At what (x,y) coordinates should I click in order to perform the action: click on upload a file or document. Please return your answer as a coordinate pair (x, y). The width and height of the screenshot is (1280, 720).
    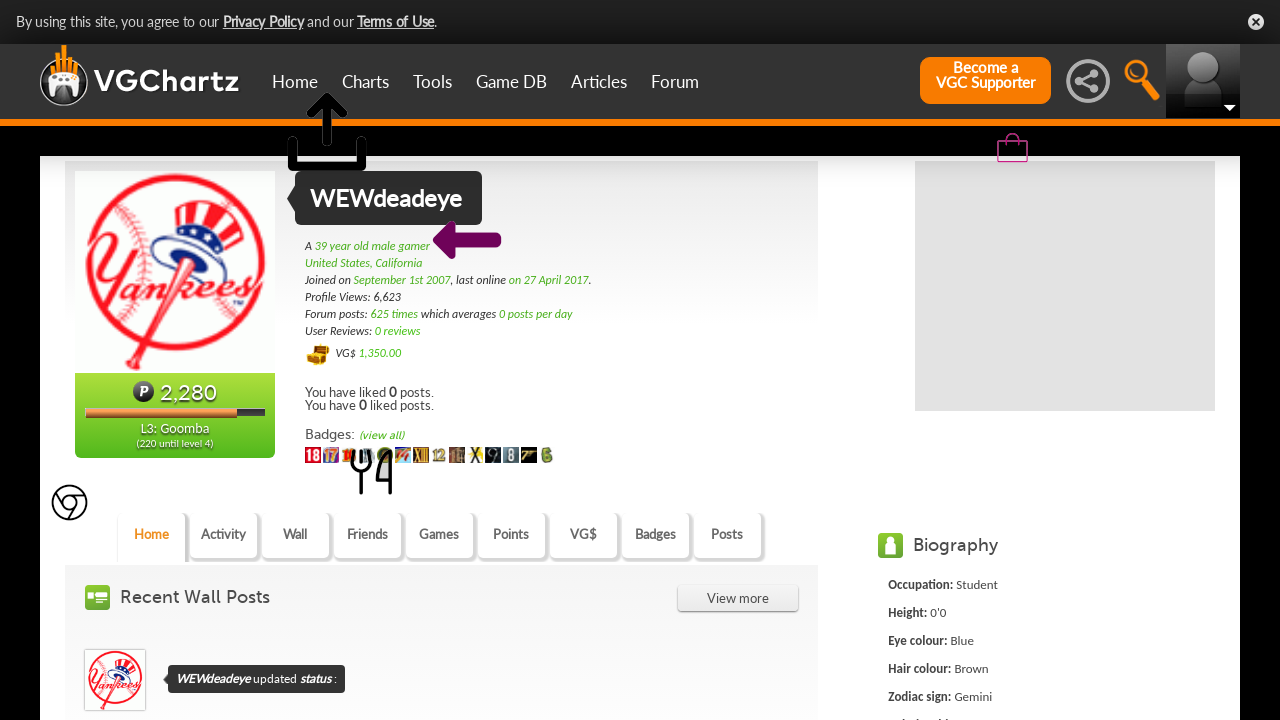
    Looking at the image, I should click on (327, 135).